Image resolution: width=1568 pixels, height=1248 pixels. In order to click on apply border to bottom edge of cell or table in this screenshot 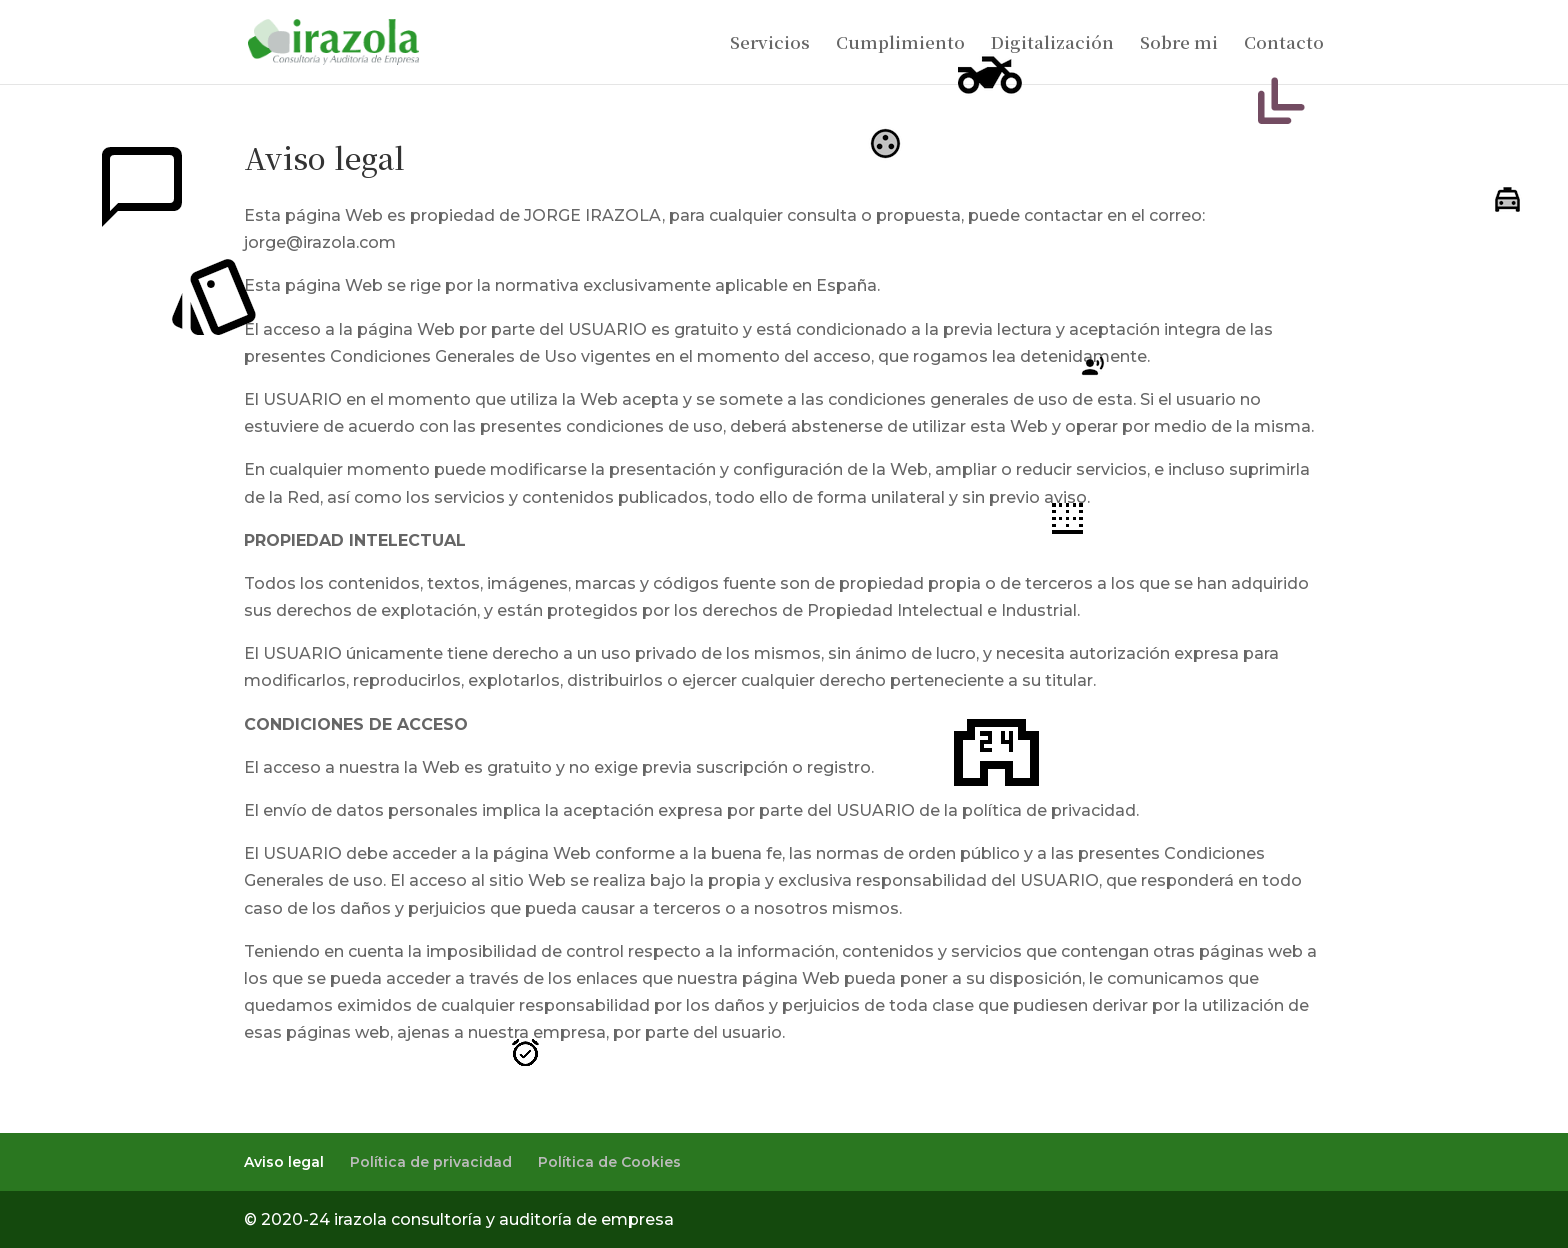, I will do `click(1067, 518)`.